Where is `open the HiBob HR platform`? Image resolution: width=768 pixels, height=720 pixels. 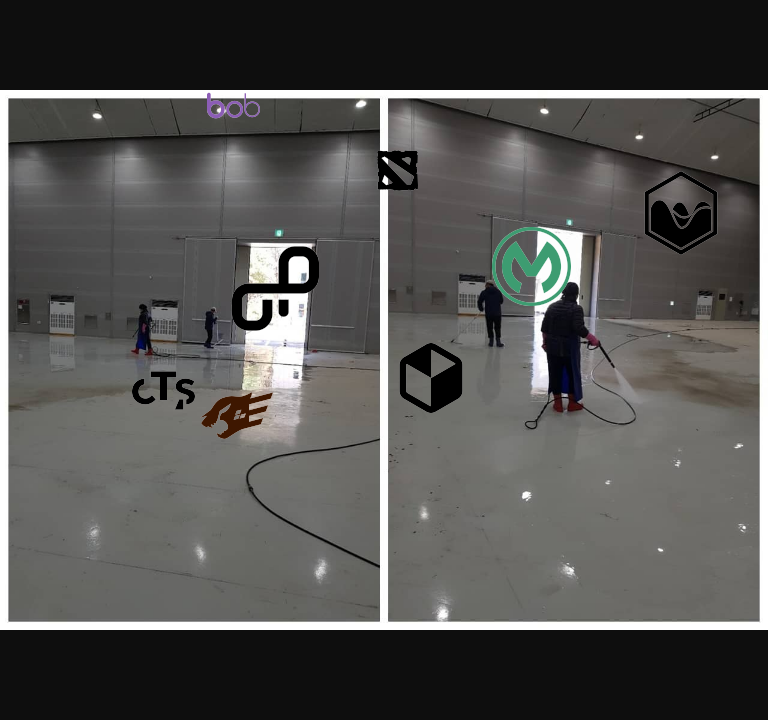
open the HiBob HR platform is located at coordinates (233, 105).